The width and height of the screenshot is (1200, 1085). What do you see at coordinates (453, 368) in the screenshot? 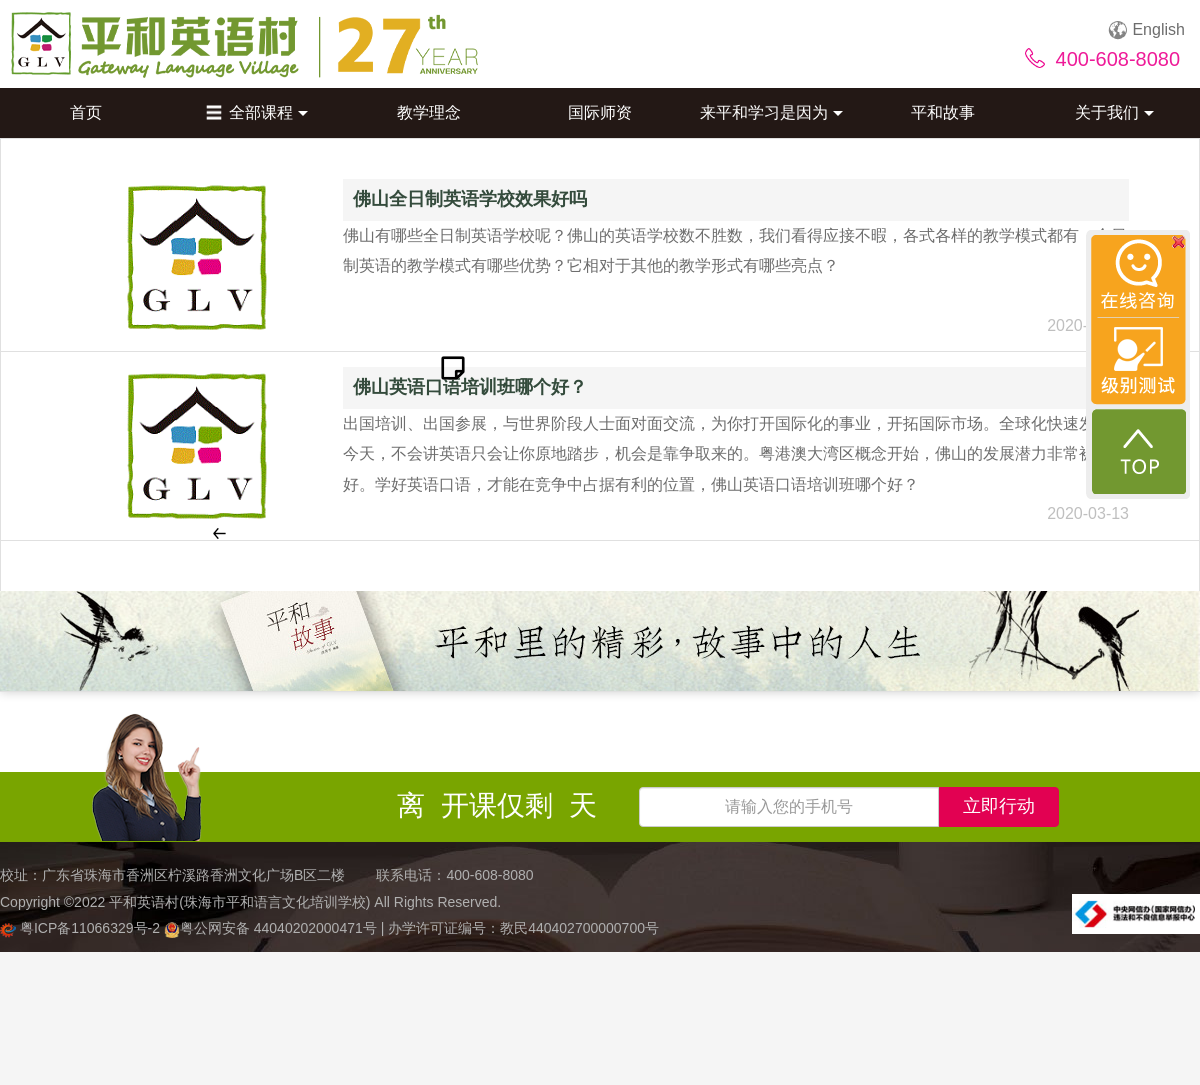
I see `create a new note` at bounding box center [453, 368].